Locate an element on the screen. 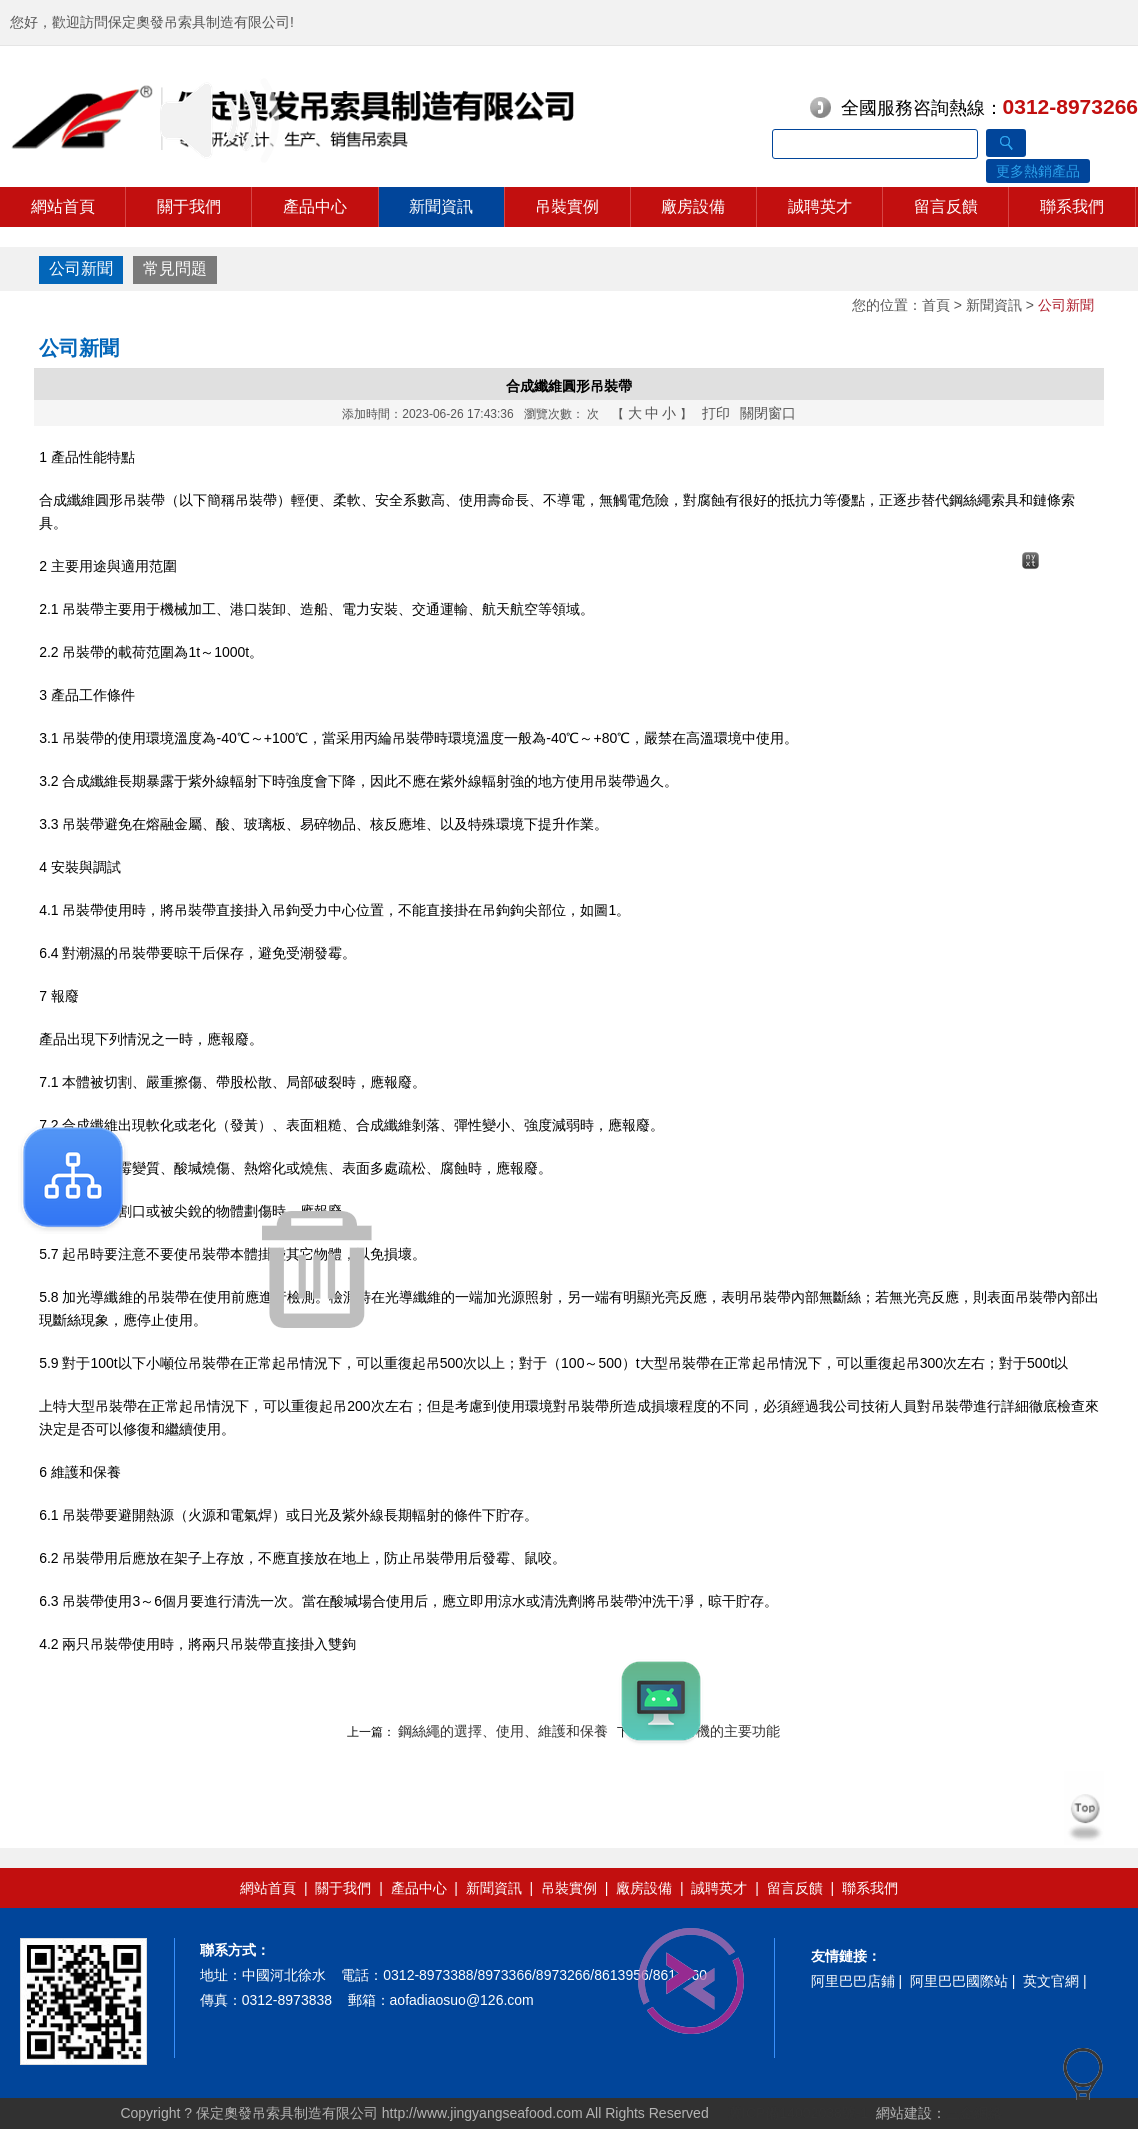 Image resolution: width=1138 pixels, height=2129 pixels. adjust system volume level is located at coordinates (219, 120).